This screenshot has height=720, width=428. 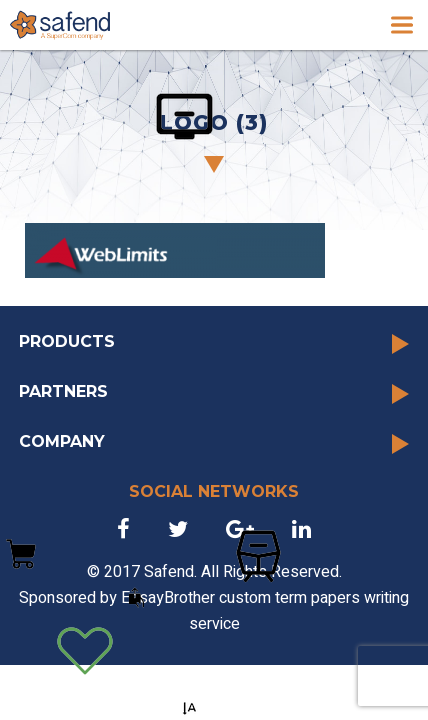 I want to click on rotate text to vertical orientation, so click(x=189, y=708).